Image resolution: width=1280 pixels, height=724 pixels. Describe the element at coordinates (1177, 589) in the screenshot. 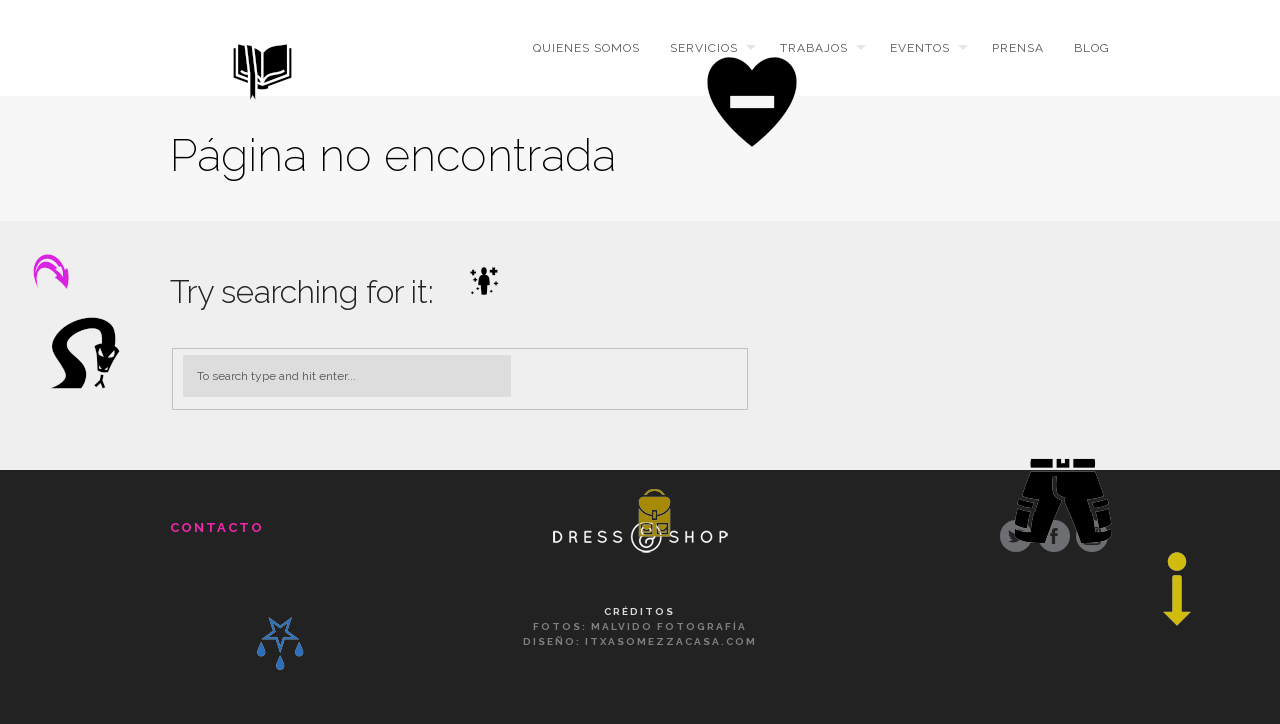

I see `indicates a falling or dropping action in gameplay` at that location.